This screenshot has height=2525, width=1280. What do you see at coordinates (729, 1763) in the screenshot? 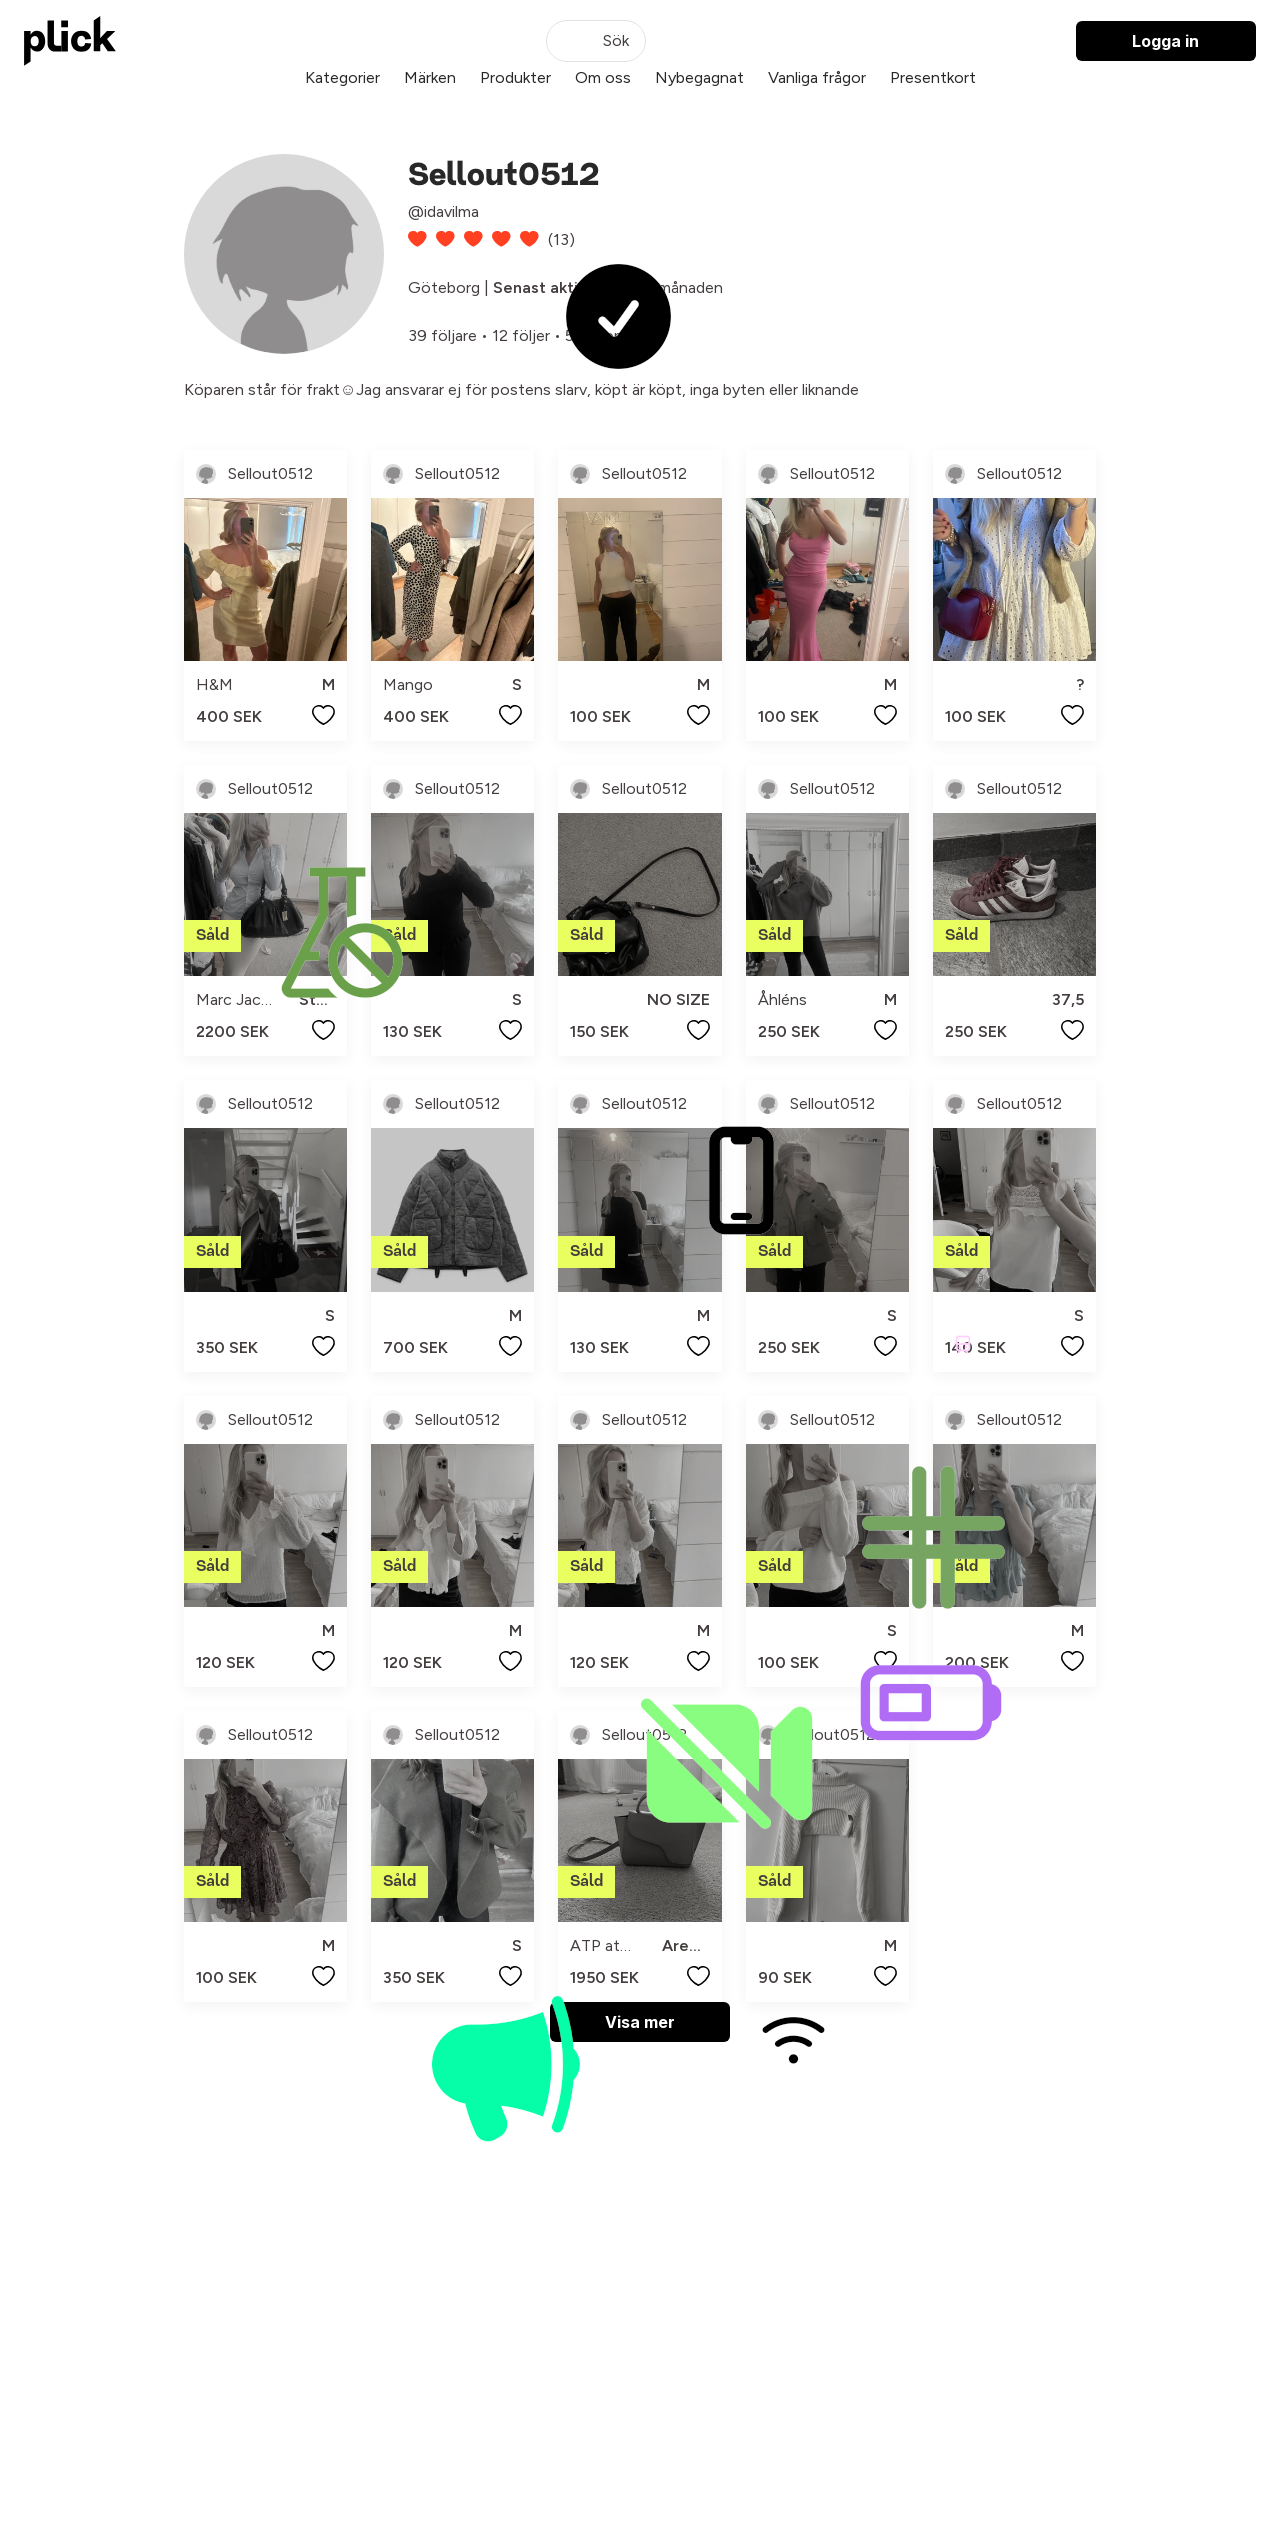
I see `turn off video camera` at bounding box center [729, 1763].